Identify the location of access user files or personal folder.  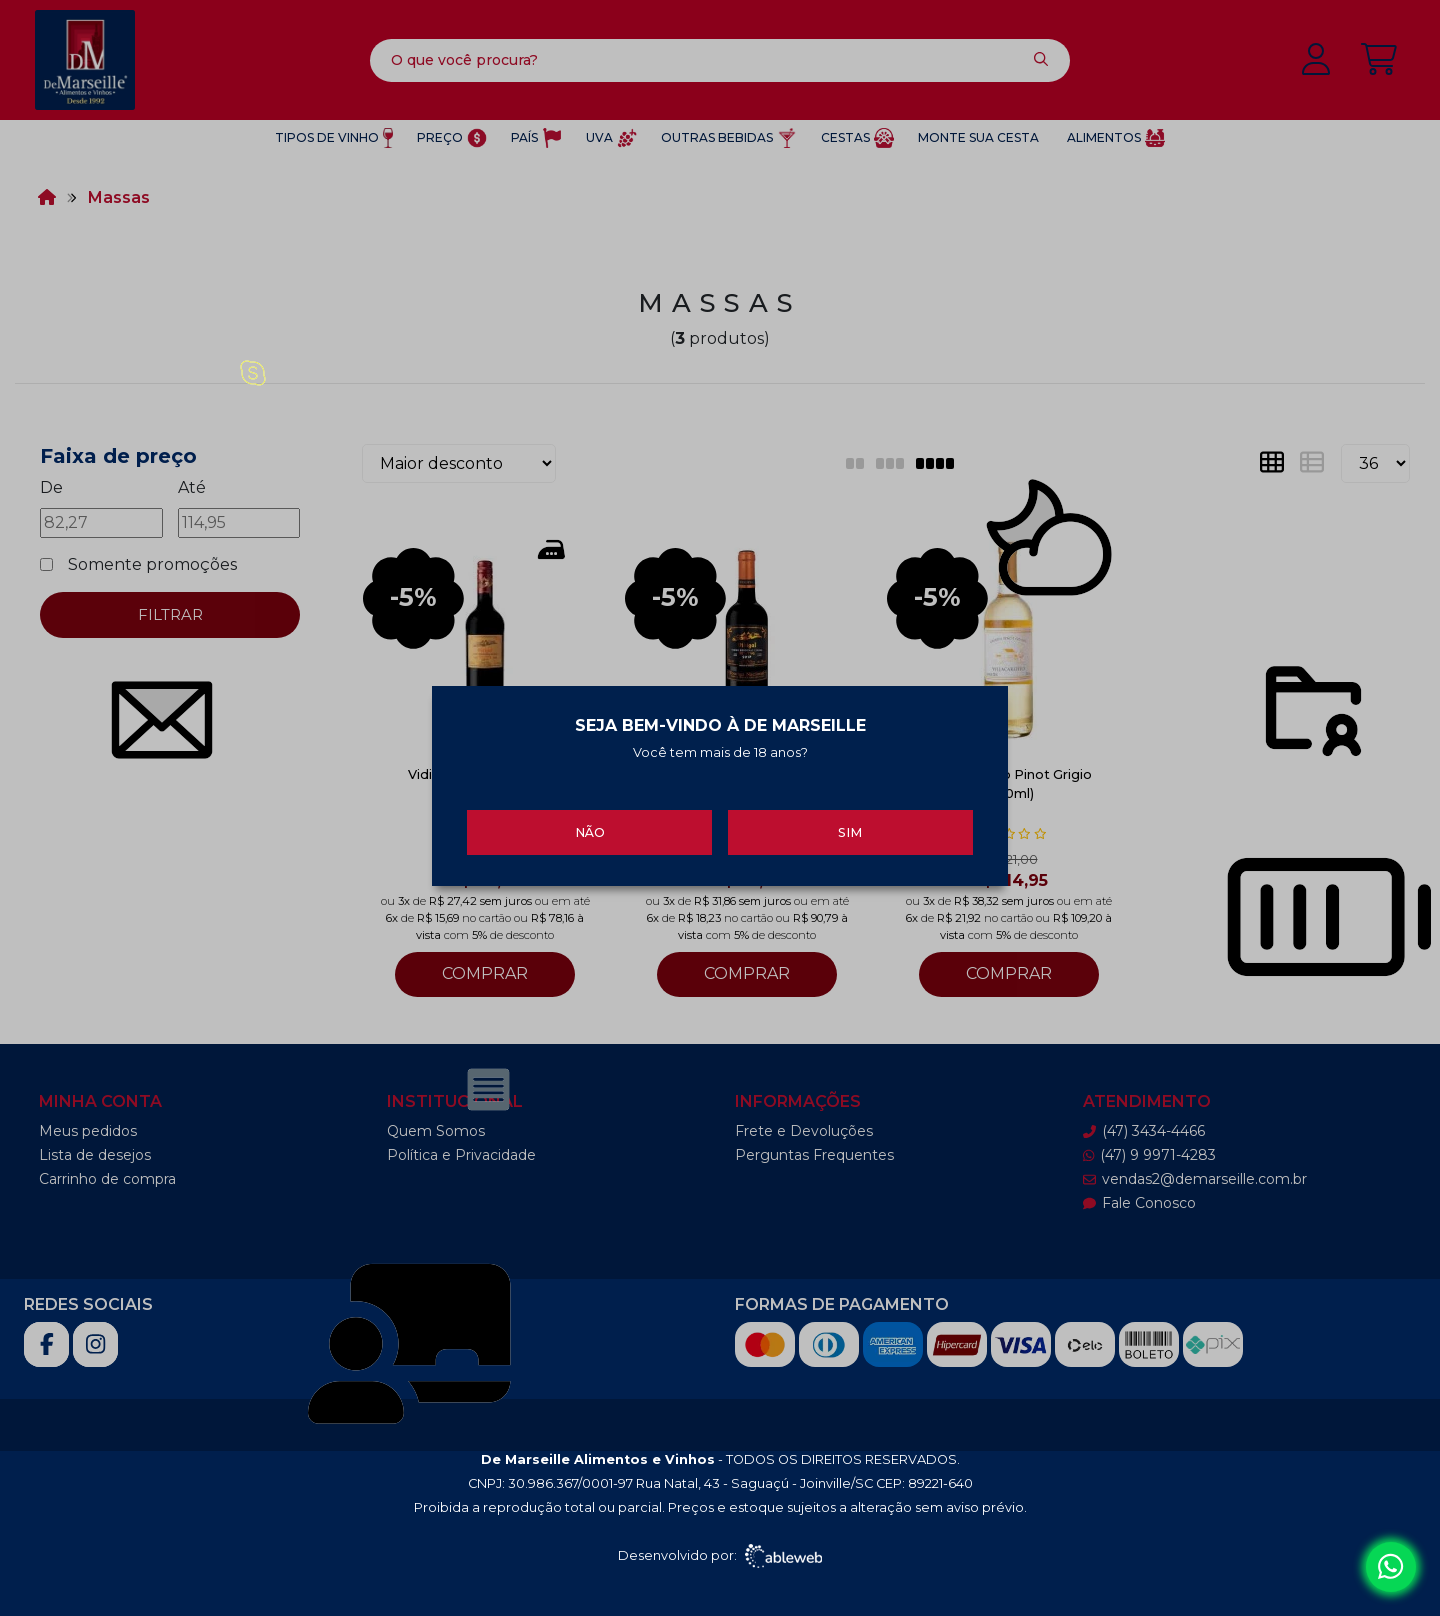
(1313, 708).